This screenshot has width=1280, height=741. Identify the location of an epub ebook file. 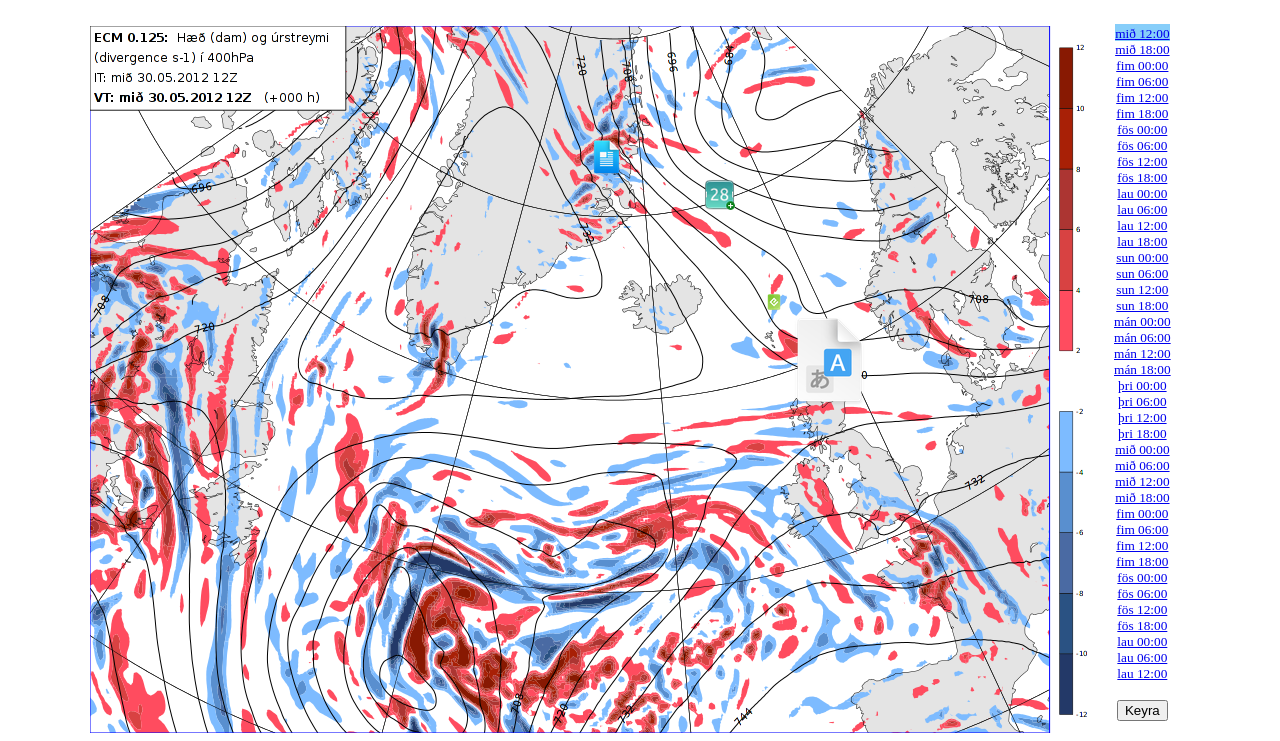
(774, 302).